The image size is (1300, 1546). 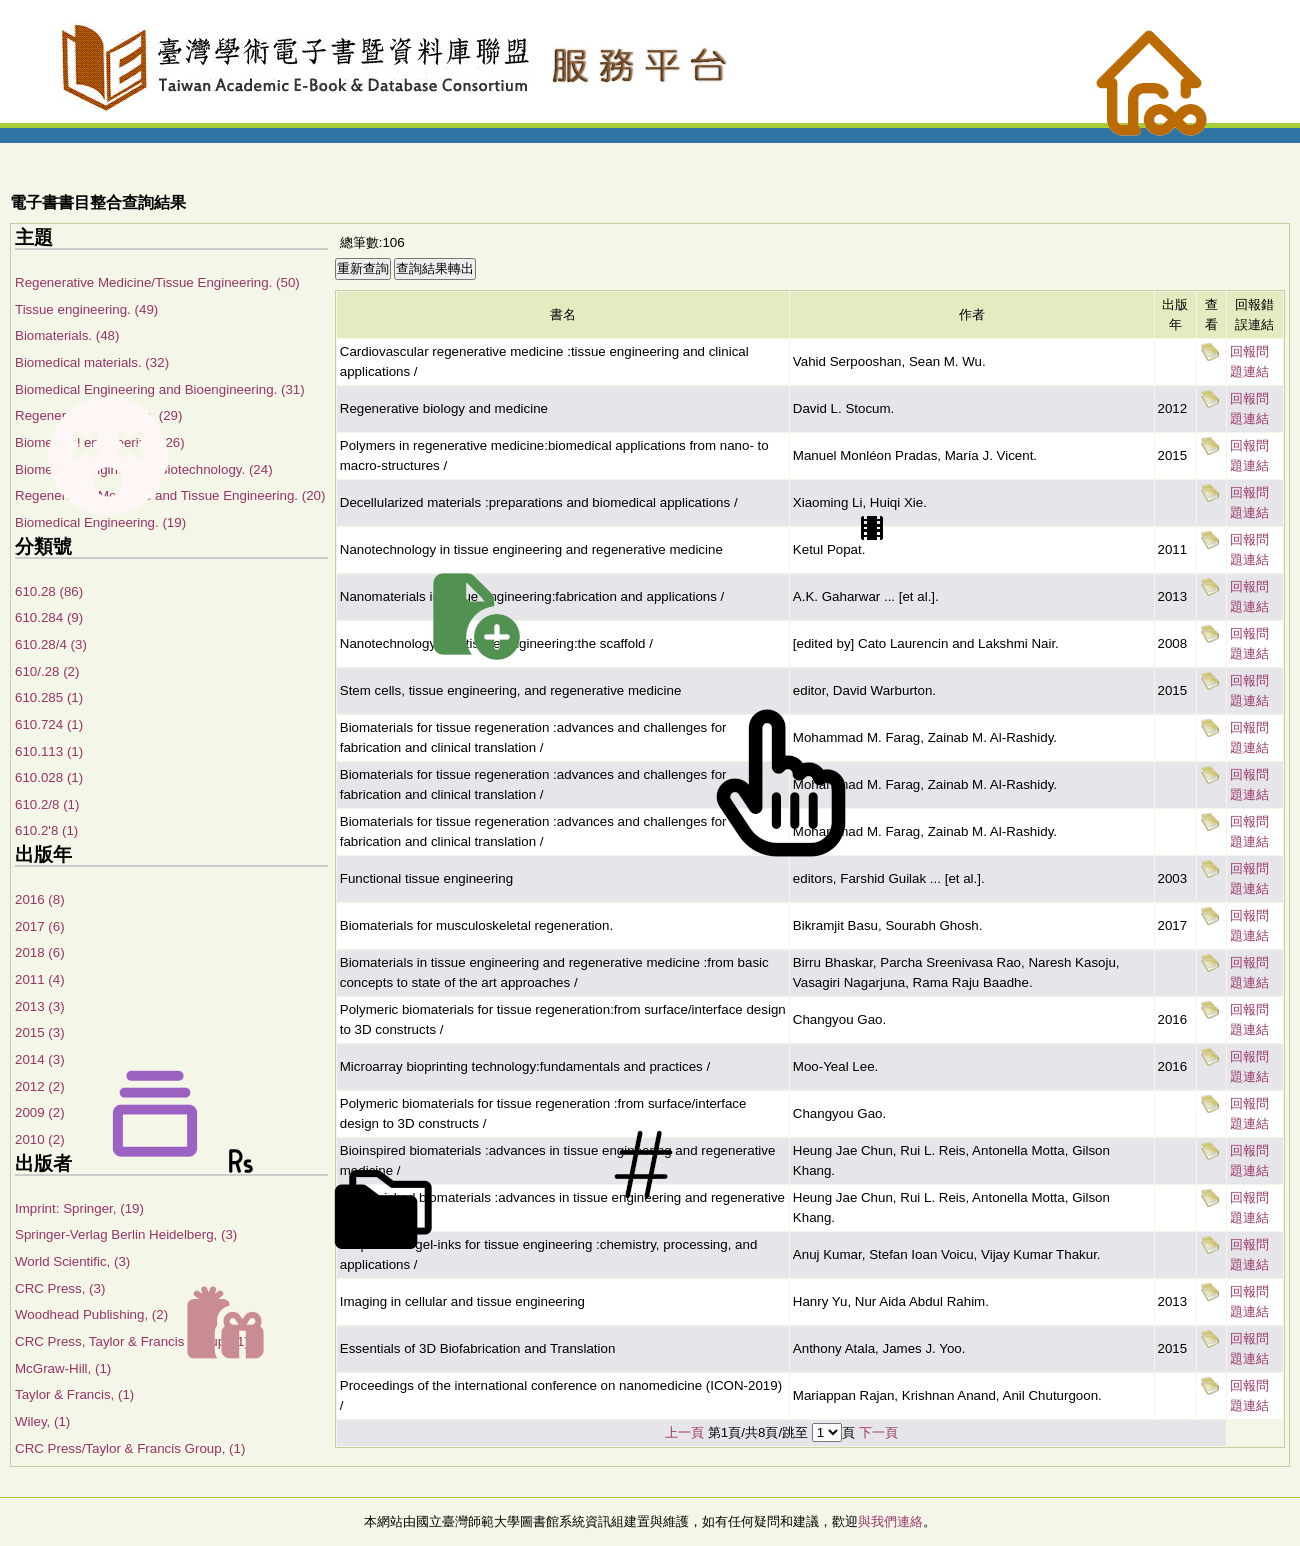 What do you see at coordinates (1149, 83) in the screenshot?
I see `access smart home automation settings` at bounding box center [1149, 83].